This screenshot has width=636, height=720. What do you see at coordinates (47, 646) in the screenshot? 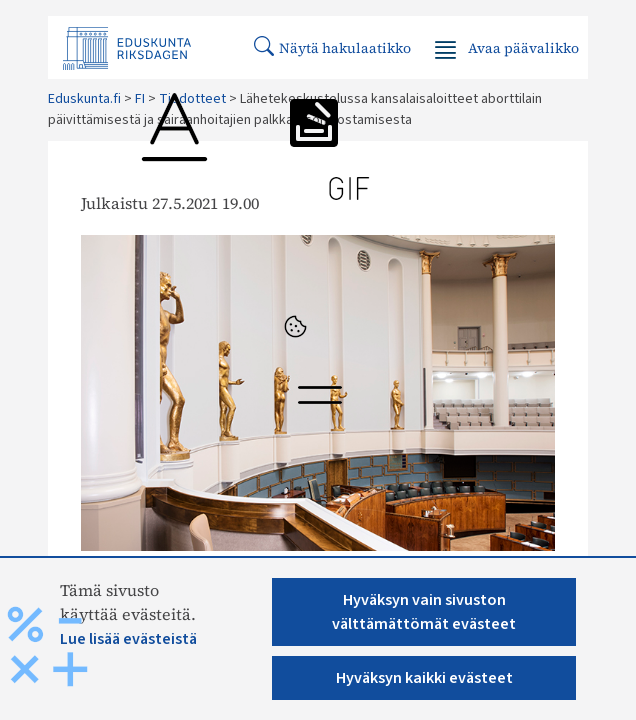
I see `indicates an operator symbol in code` at bounding box center [47, 646].